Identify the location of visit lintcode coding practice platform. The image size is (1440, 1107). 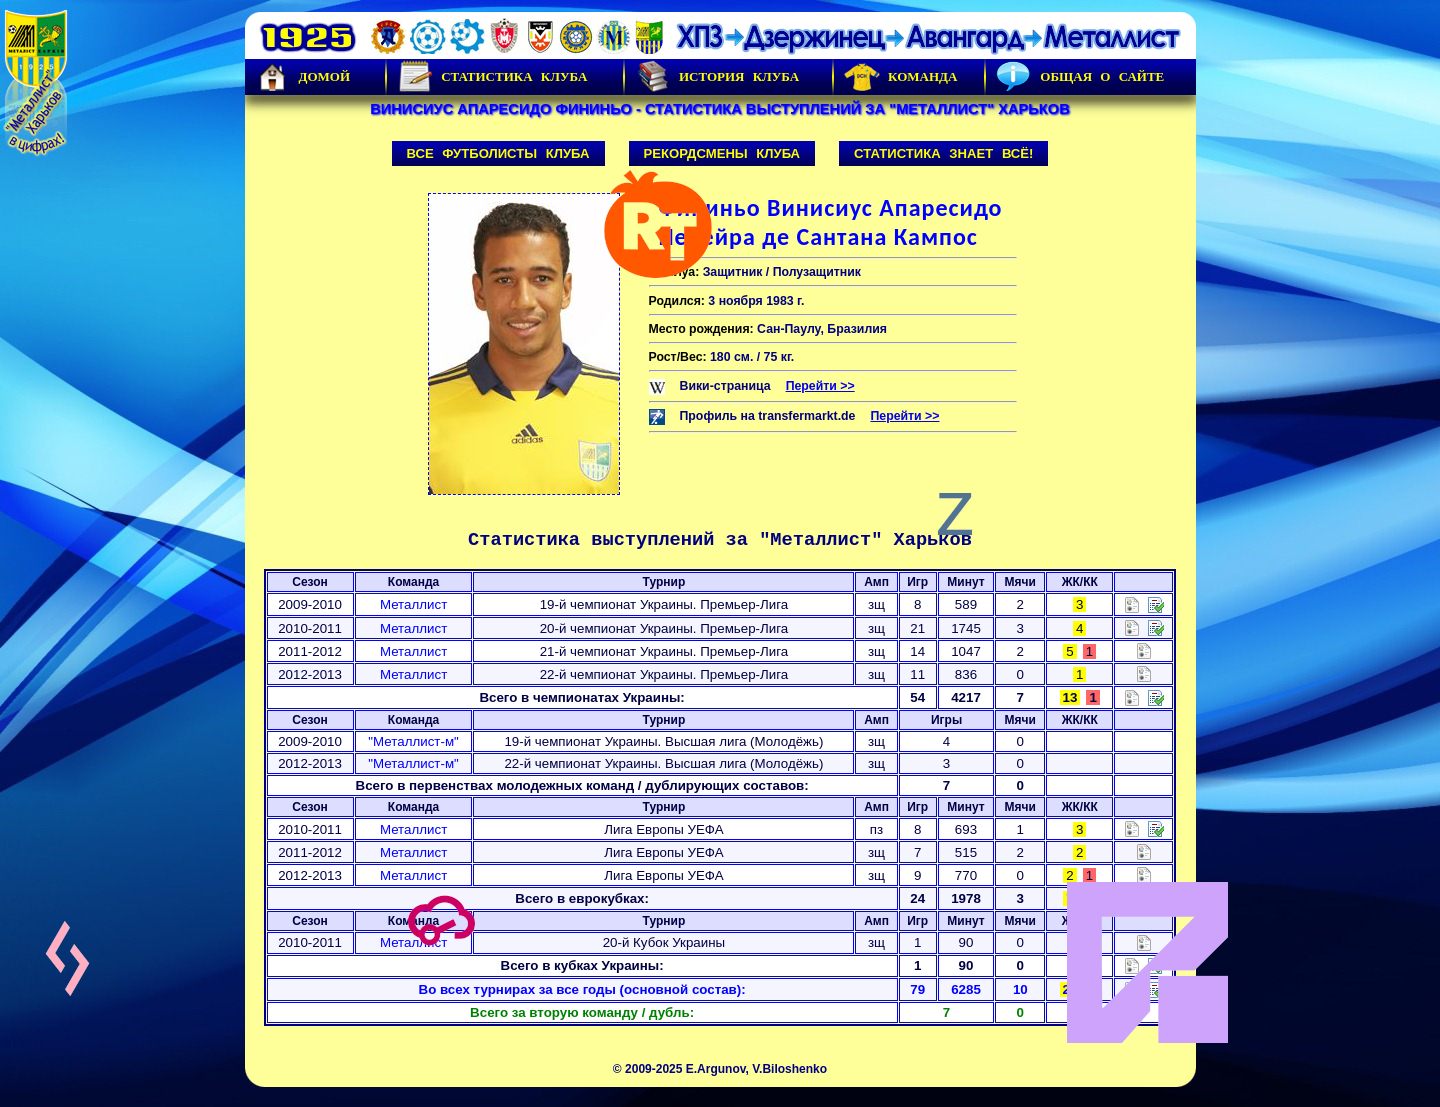
(67, 958).